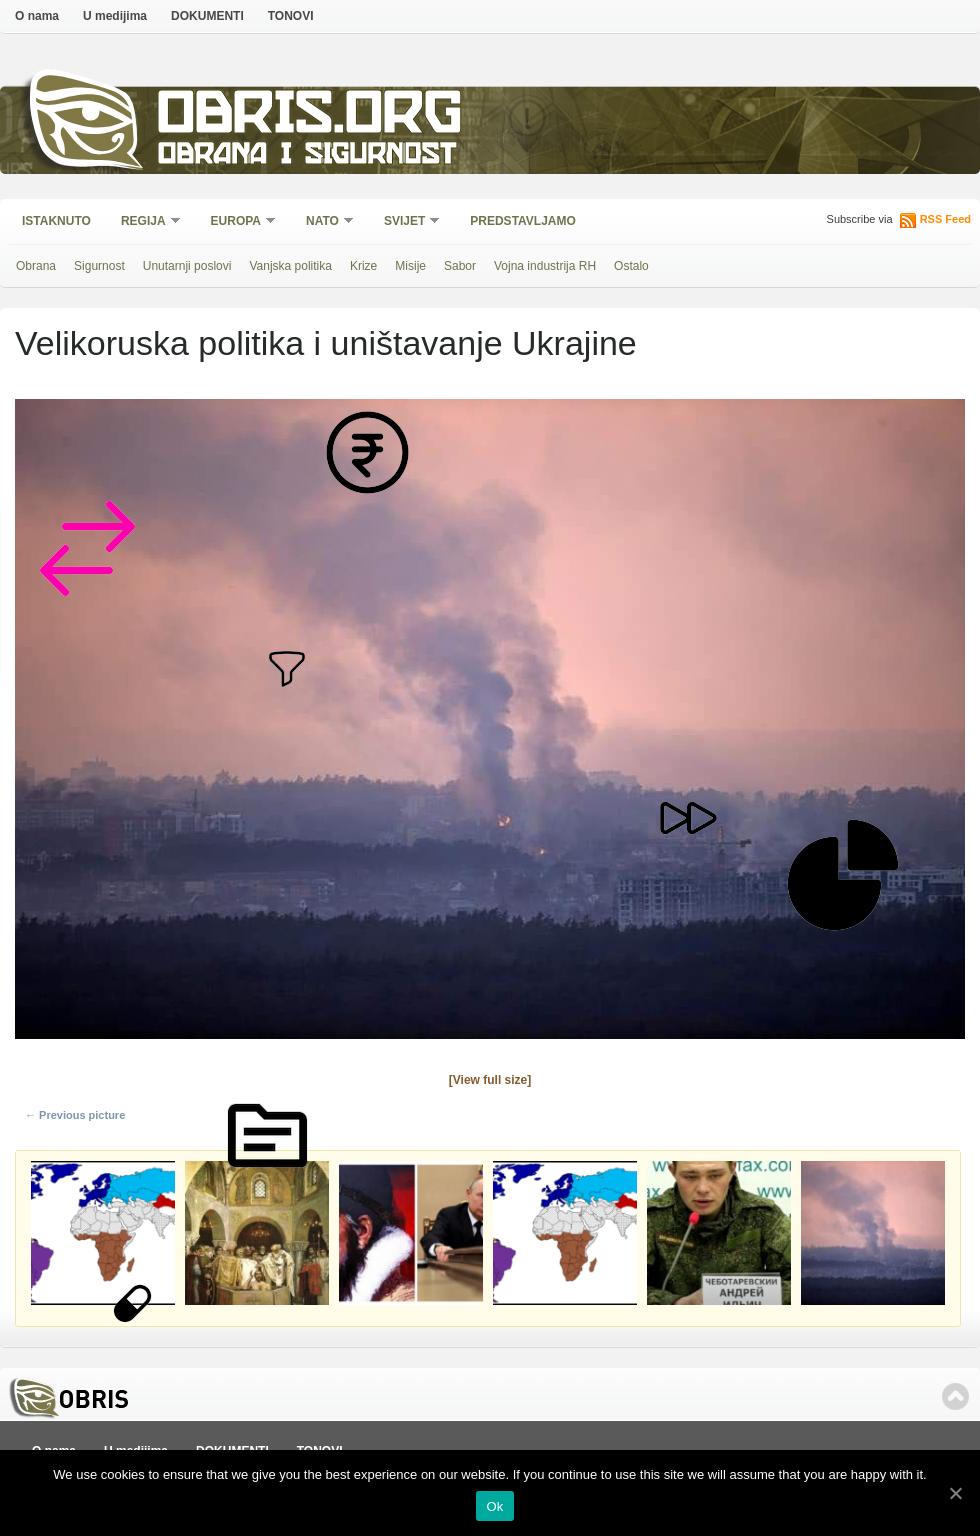 The image size is (980, 1536). I want to click on skip forward in media playback, so click(687, 816).